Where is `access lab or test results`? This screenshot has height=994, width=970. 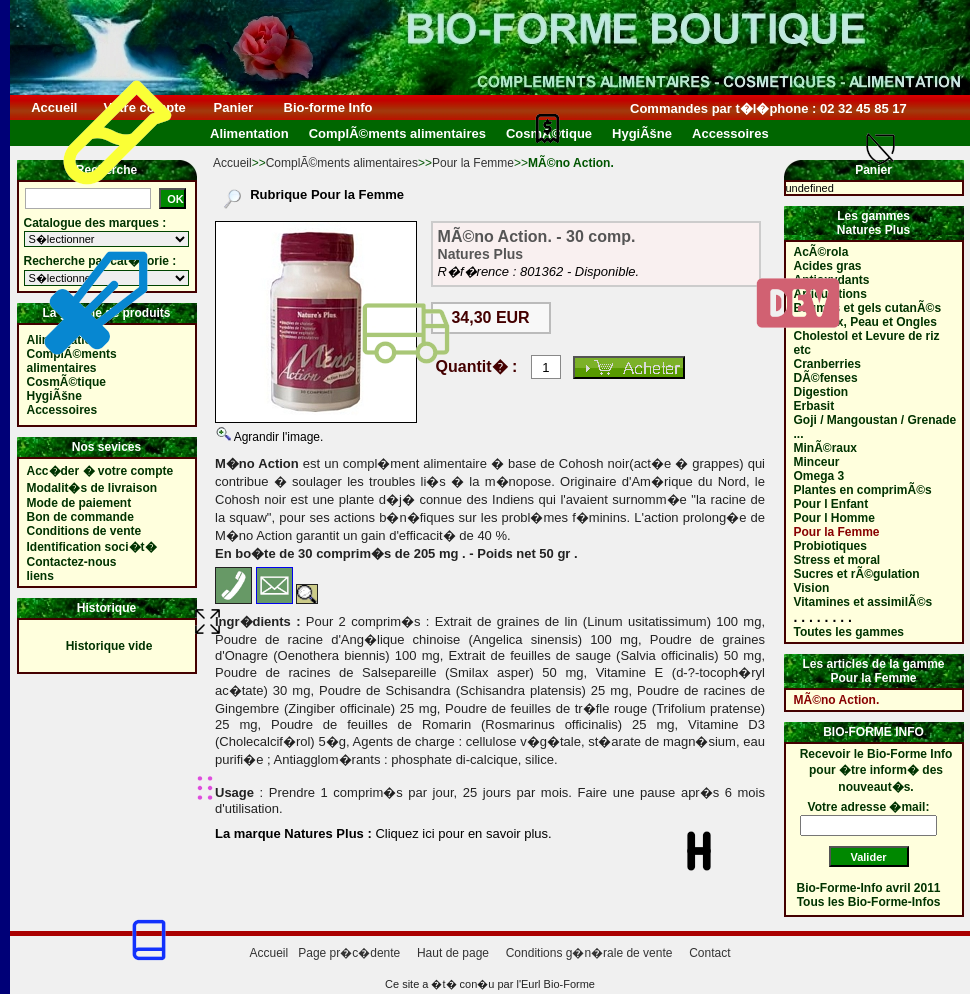
access lab or test results is located at coordinates (115, 132).